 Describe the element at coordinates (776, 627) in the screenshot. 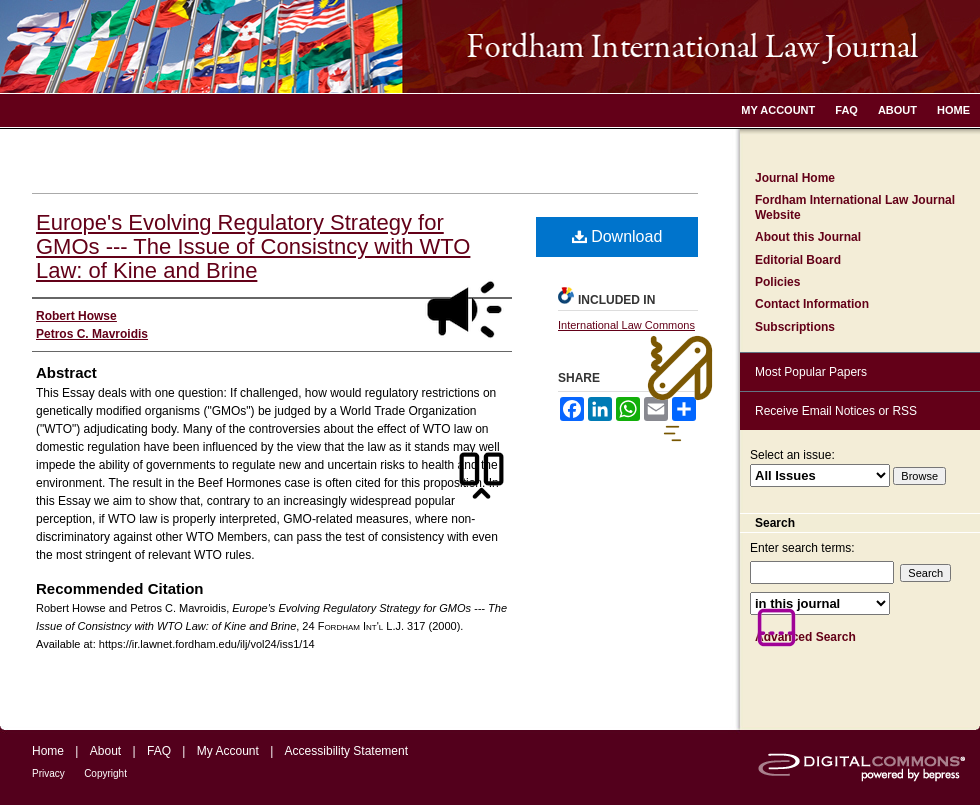

I see `toggle bottom panel visibility` at that location.